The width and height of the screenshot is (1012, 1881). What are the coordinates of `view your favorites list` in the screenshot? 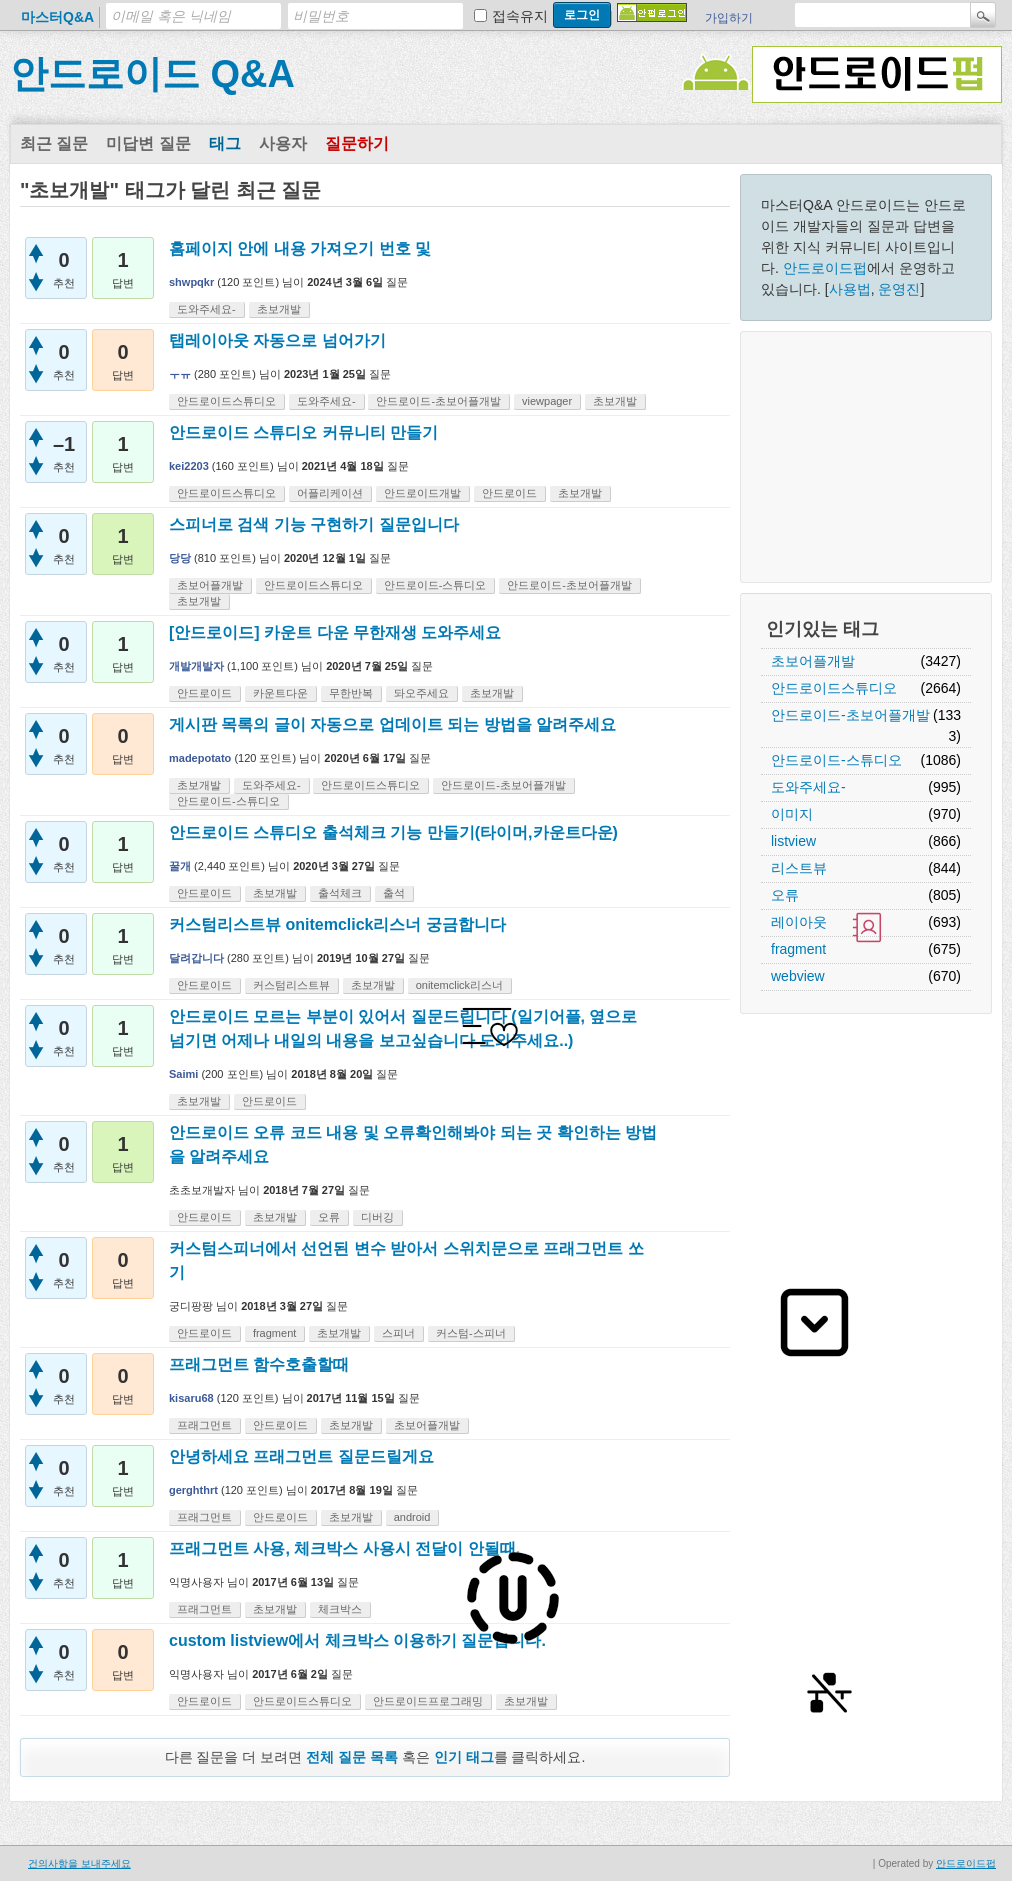 It's located at (487, 1026).